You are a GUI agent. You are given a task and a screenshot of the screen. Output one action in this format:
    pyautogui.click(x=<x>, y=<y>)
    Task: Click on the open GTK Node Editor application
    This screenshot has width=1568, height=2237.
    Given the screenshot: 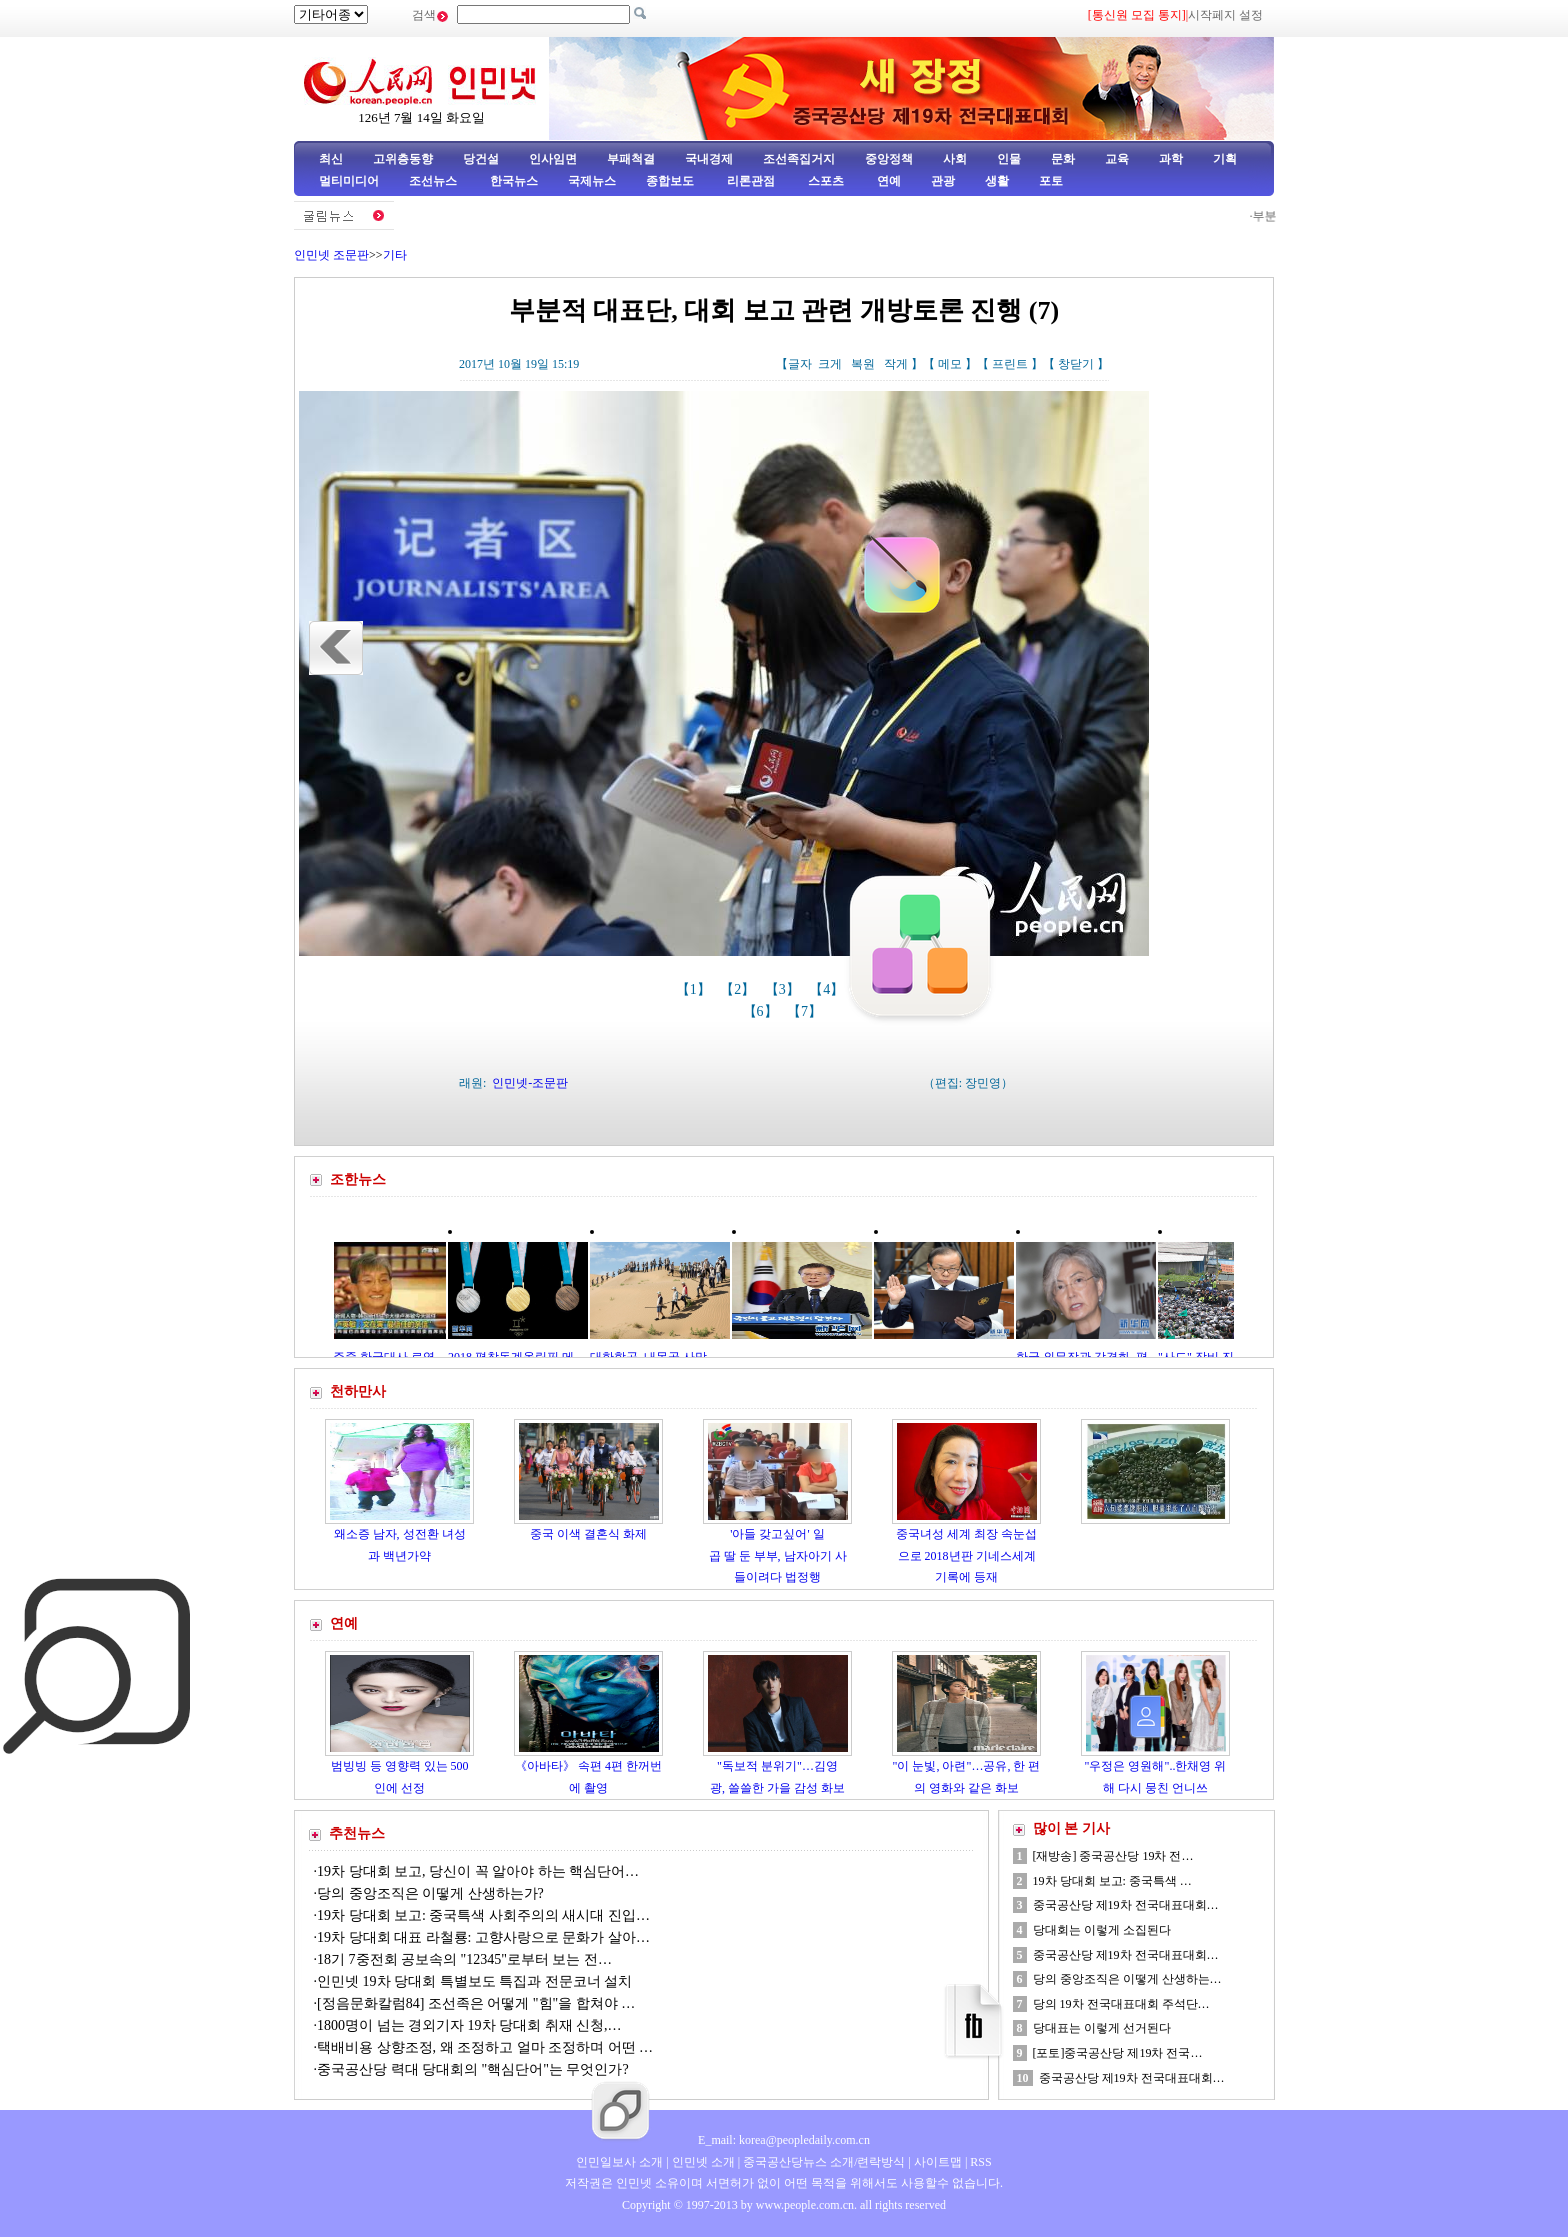 What is the action you would take?
    pyautogui.click(x=920, y=946)
    